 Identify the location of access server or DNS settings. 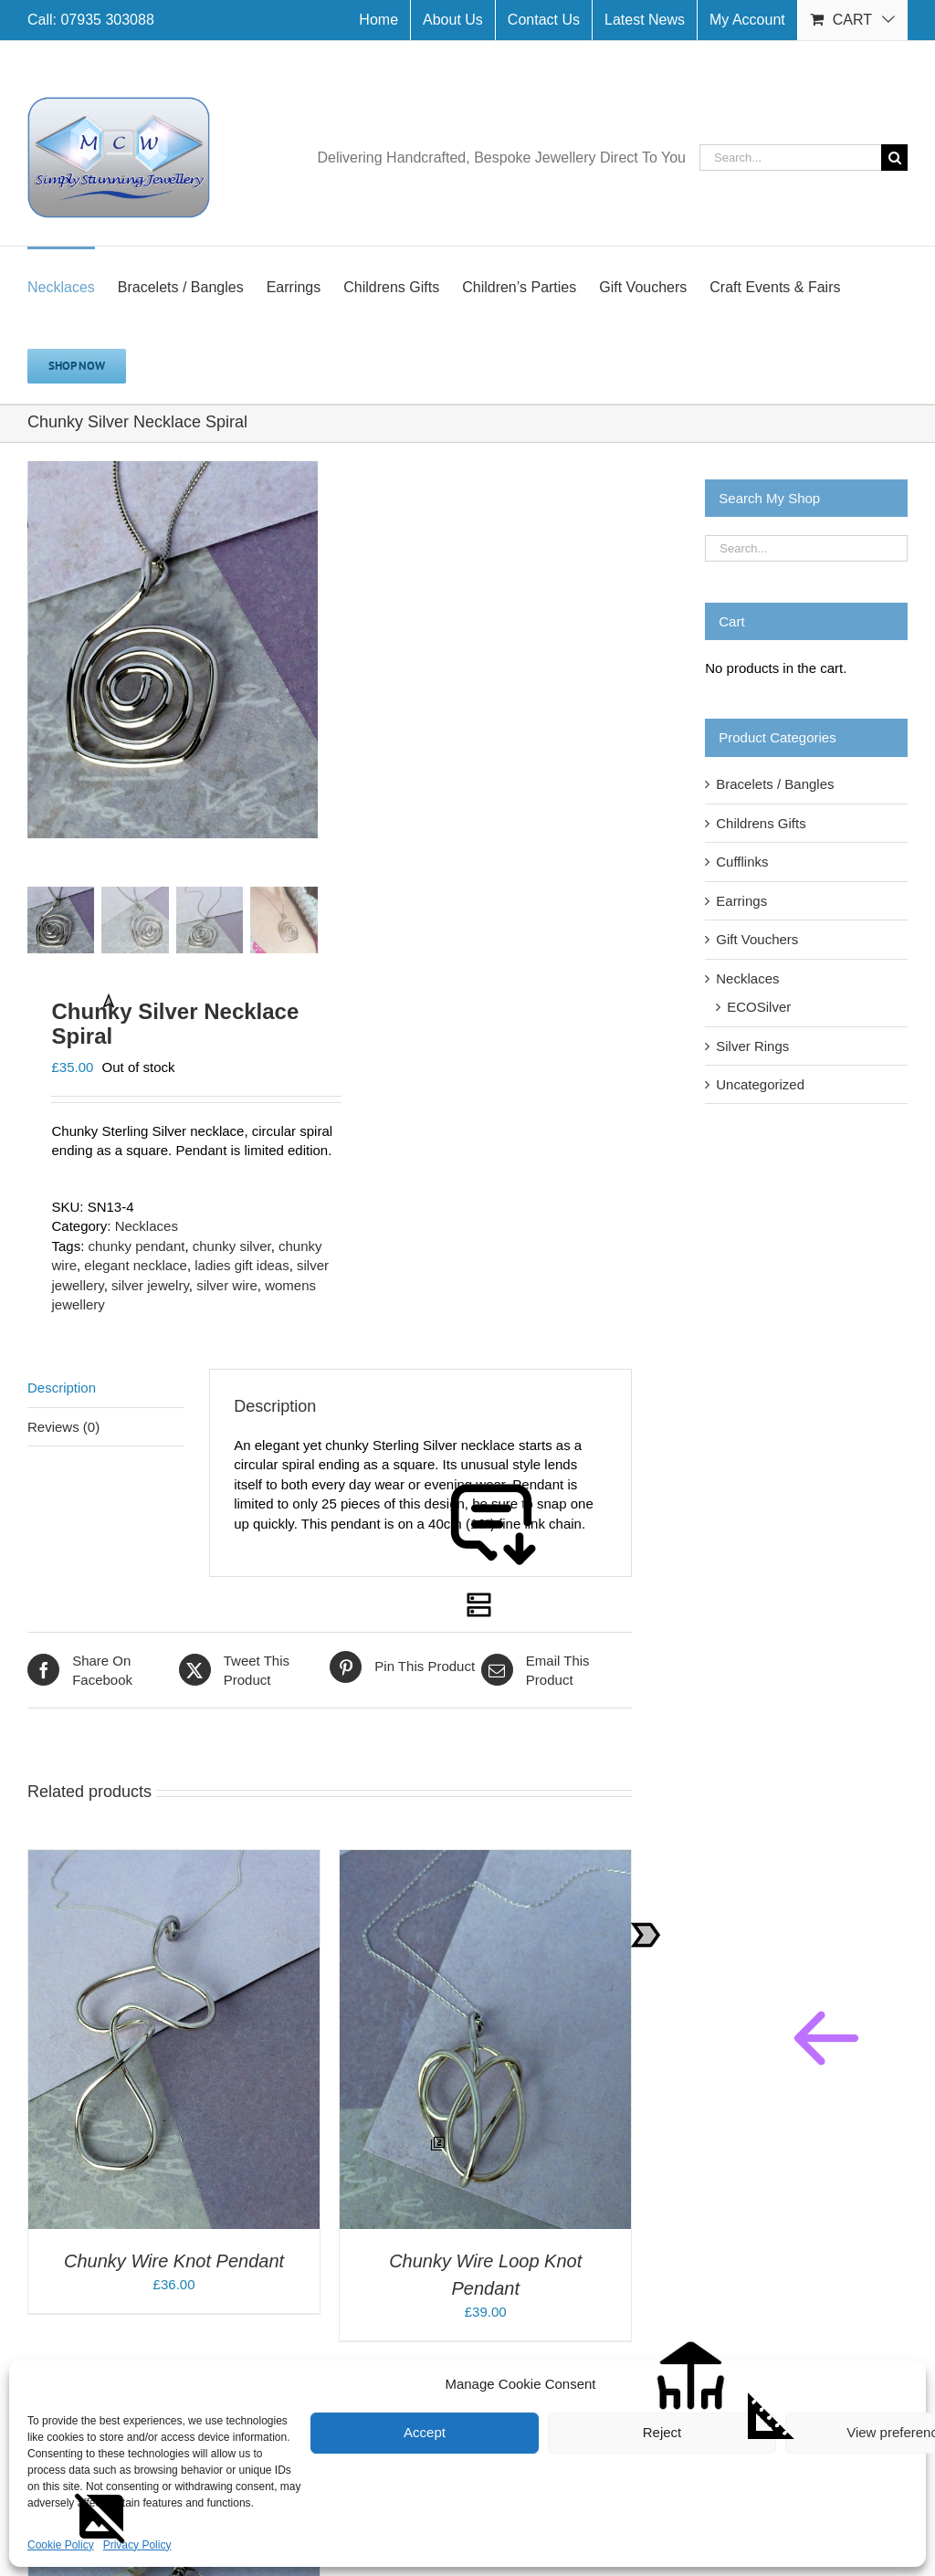
(478, 1604).